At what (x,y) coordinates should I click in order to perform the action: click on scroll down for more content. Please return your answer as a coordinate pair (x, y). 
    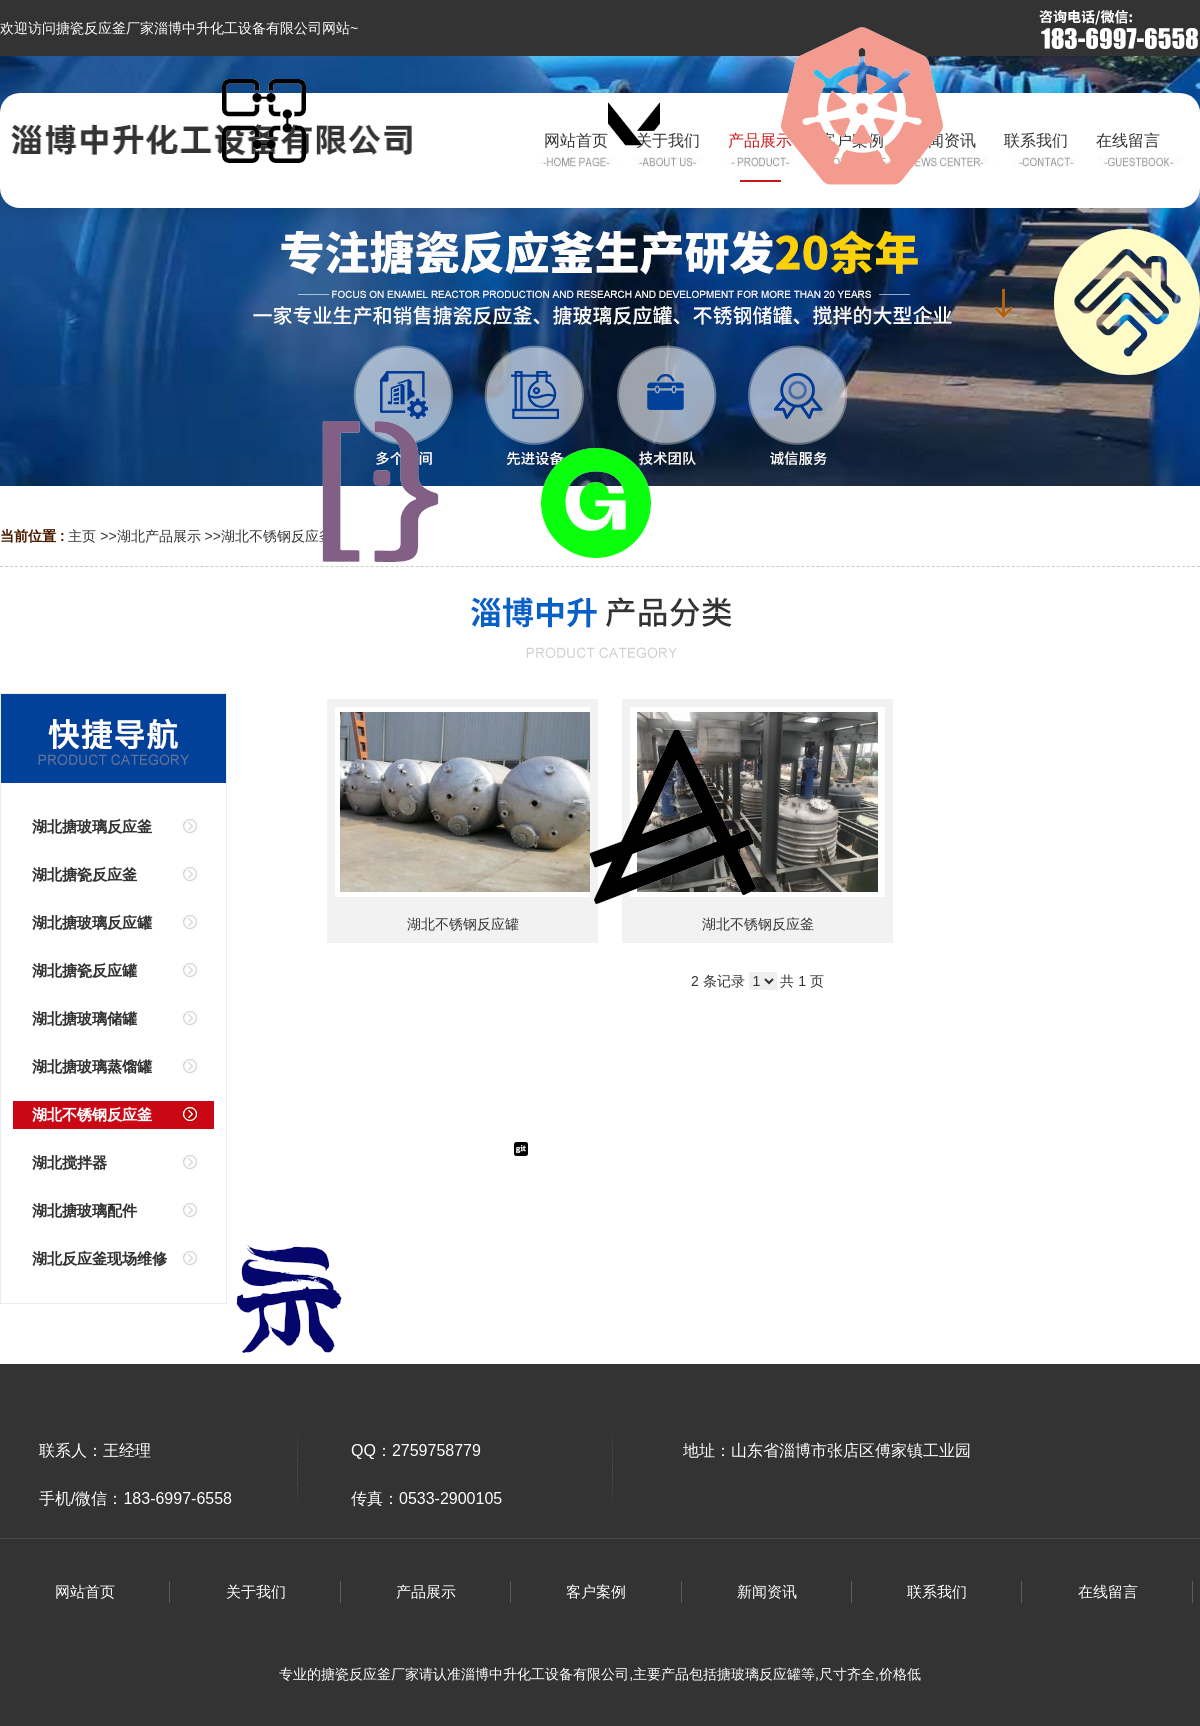
    Looking at the image, I should click on (1003, 303).